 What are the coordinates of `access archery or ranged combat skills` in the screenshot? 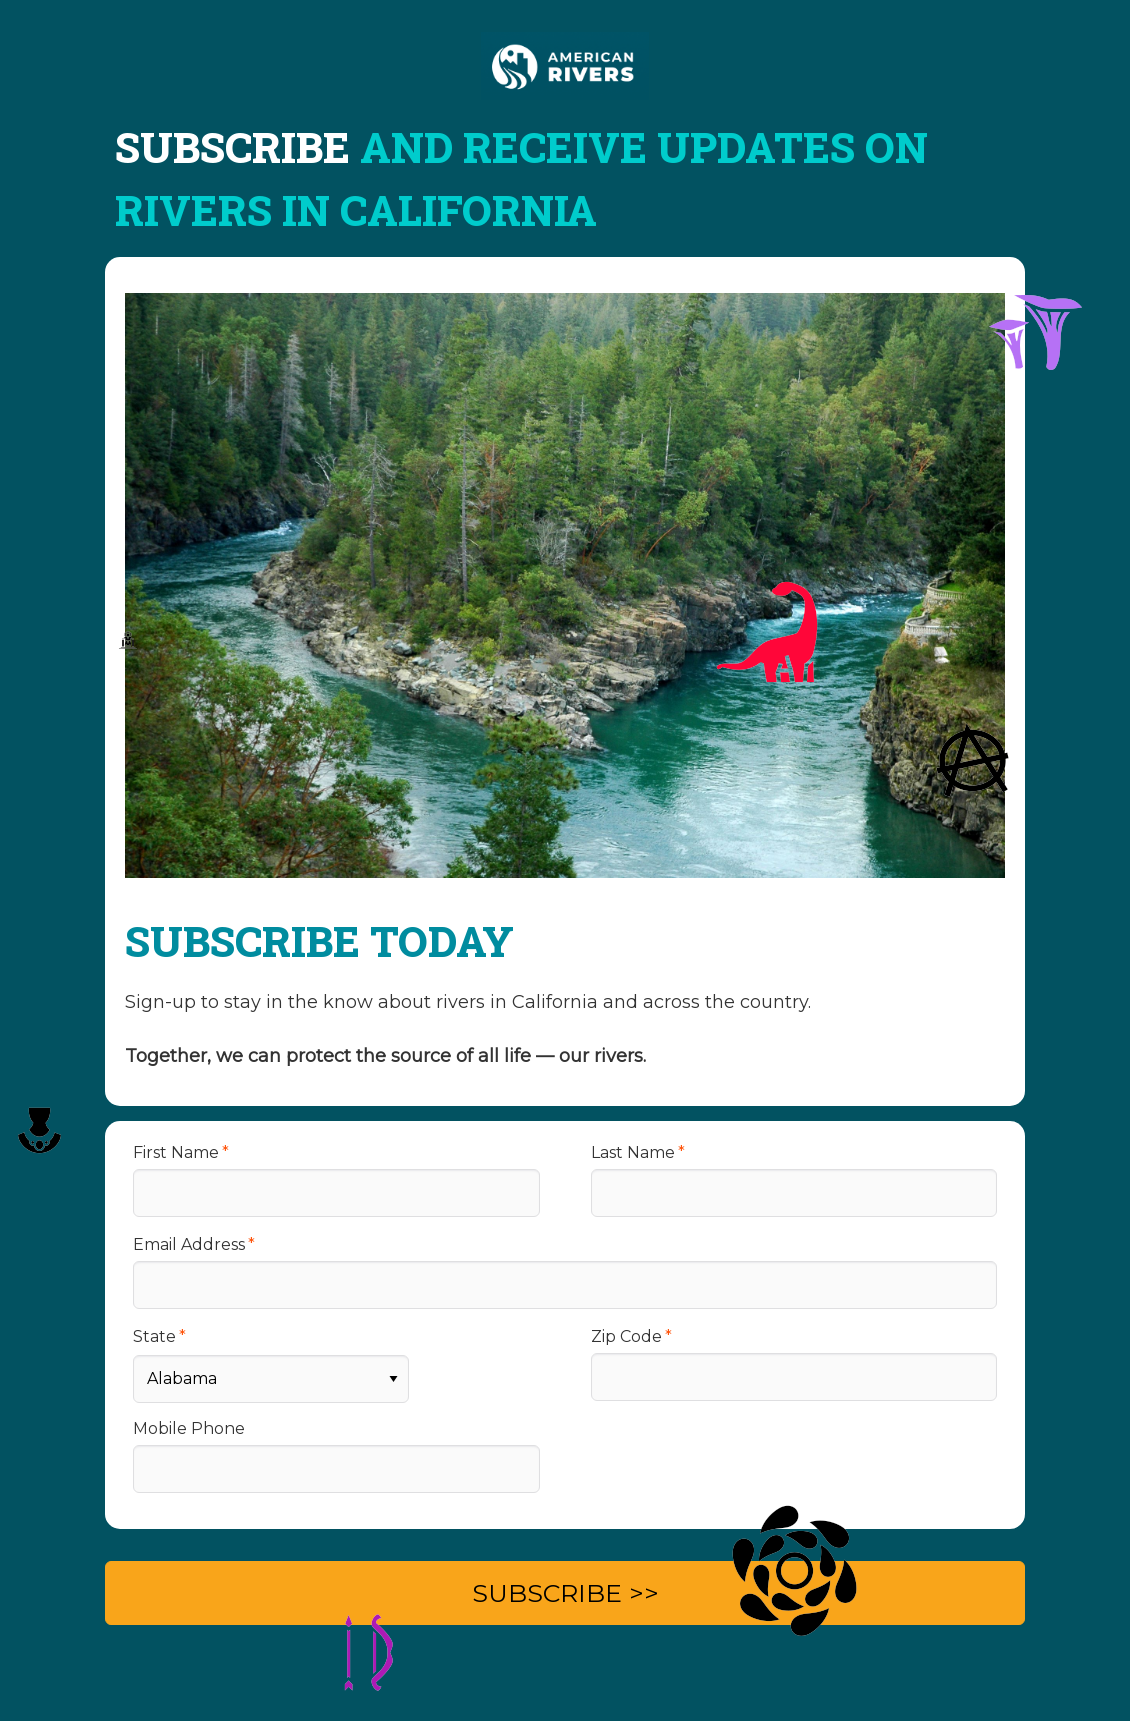 It's located at (365, 1652).